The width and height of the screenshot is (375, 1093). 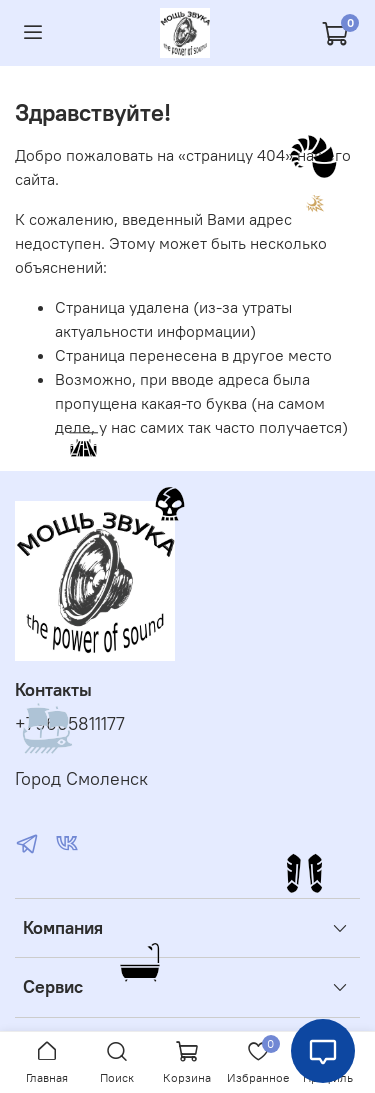 What do you see at coordinates (304, 873) in the screenshot?
I see `equip leg armor to your character` at bounding box center [304, 873].